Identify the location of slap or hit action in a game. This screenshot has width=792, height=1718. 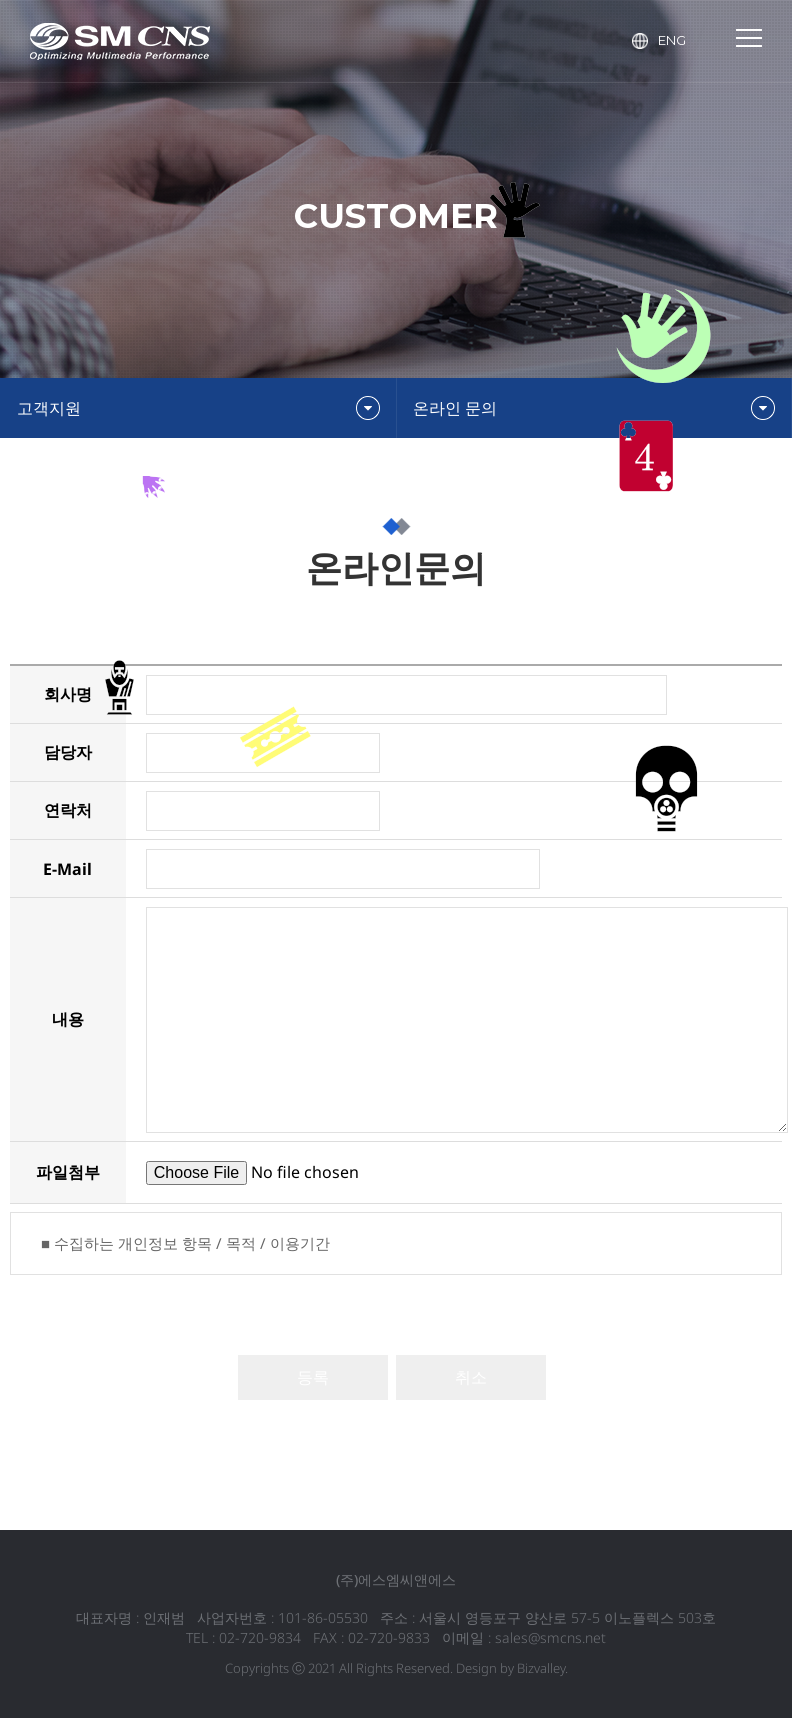
(662, 334).